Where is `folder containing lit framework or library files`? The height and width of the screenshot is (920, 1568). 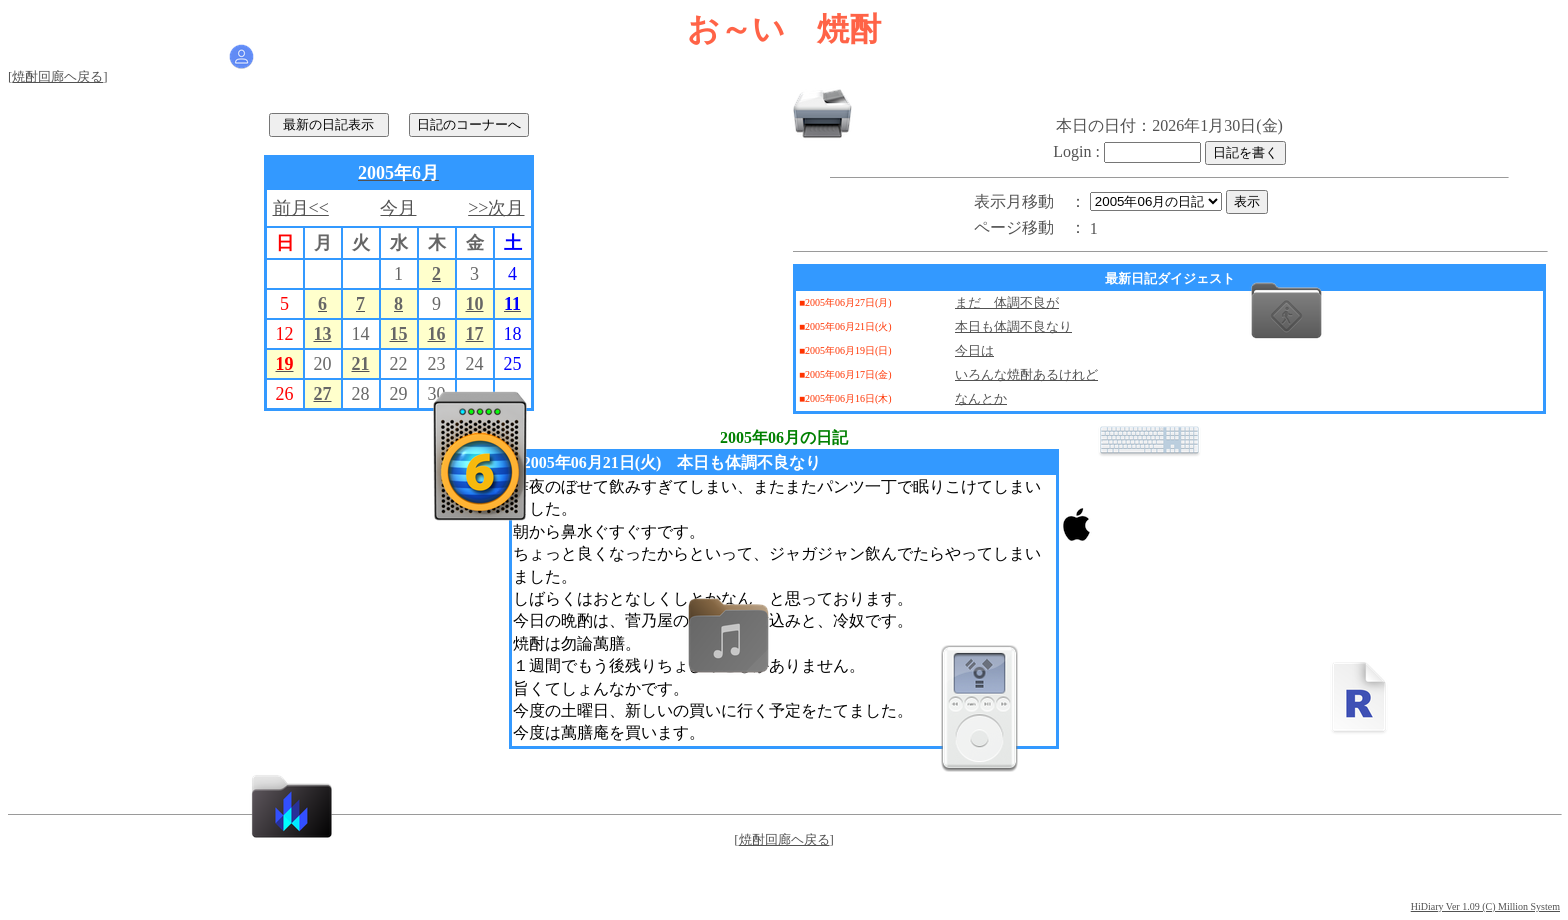
folder containing lit framework or library files is located at coordinates (291, 808).